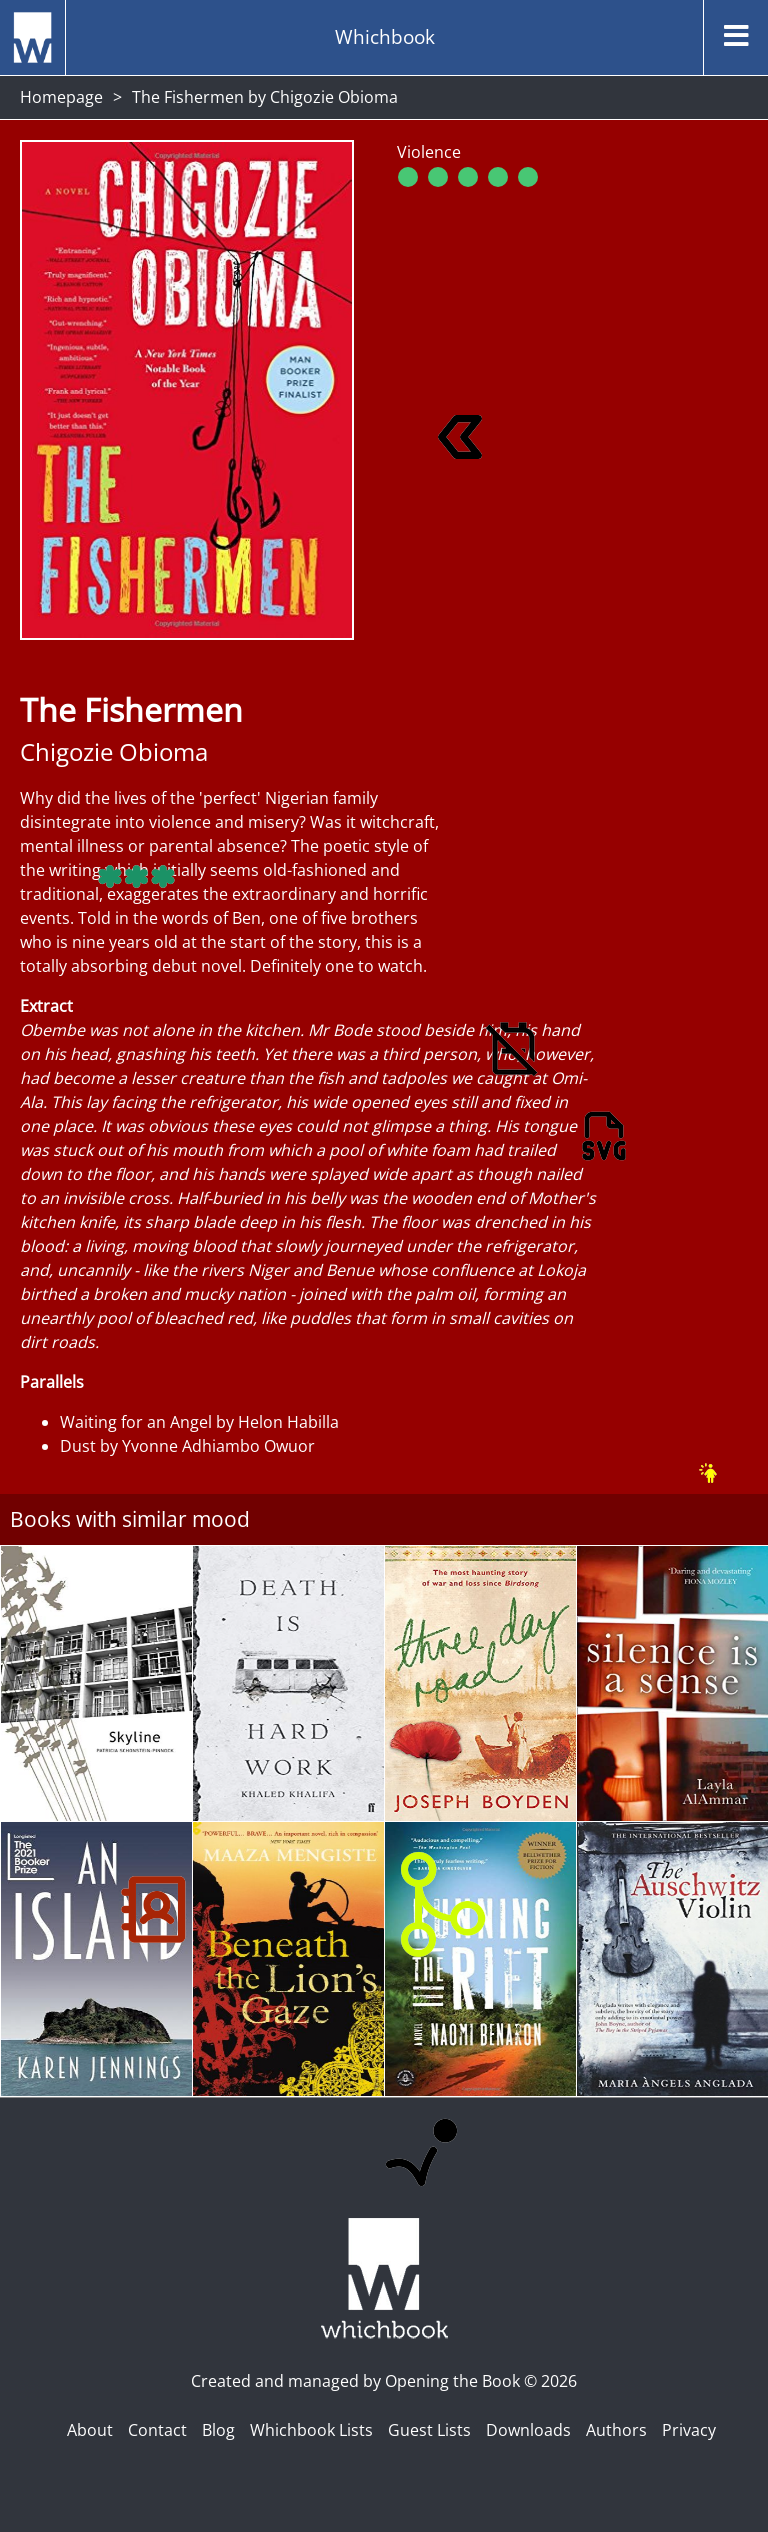 The height and width of the screenshot is (2532, 768). I want to click on indicates a bounce or rebound animation to the right, so click(421, 2150).